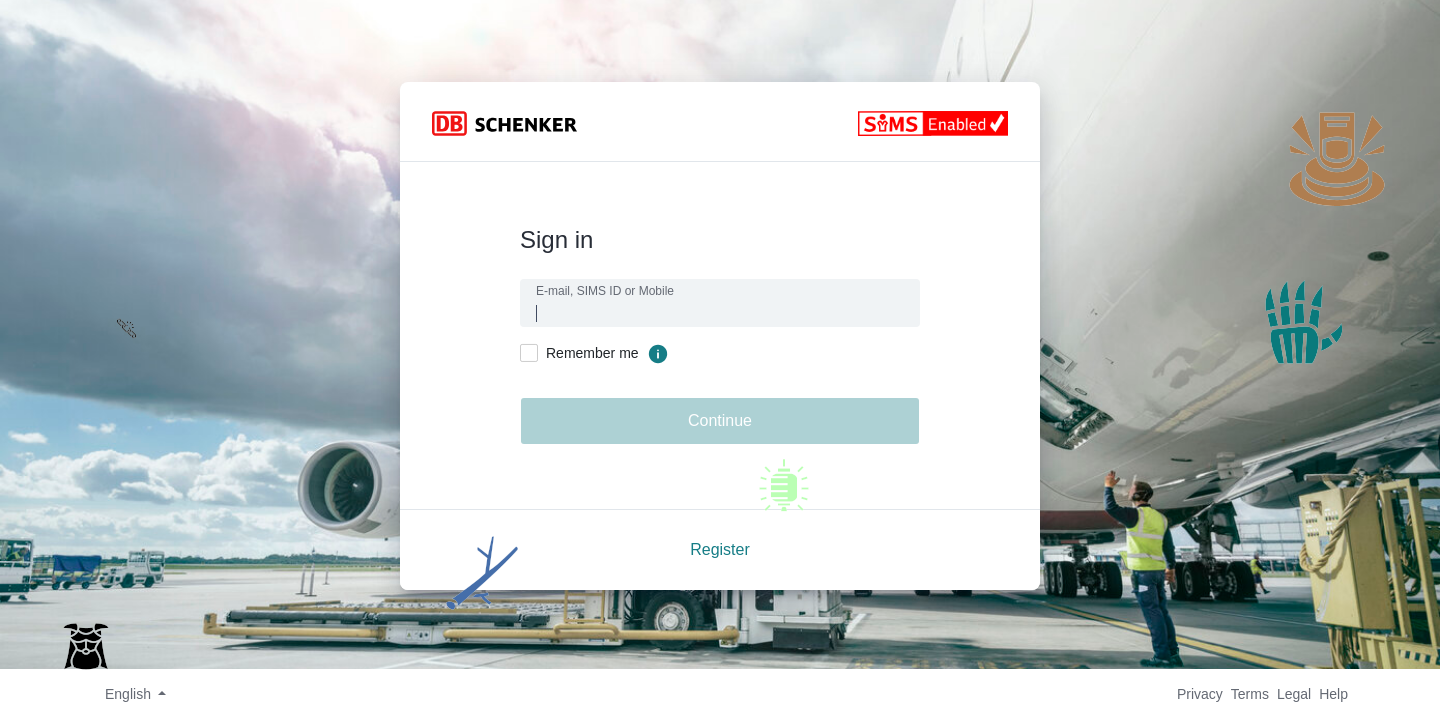 The image size is (1440, 720). What do you see at coordinates (86, 646) in the screenshot?
I see `equip armor or cape to character` at bounding box center [86, 646].